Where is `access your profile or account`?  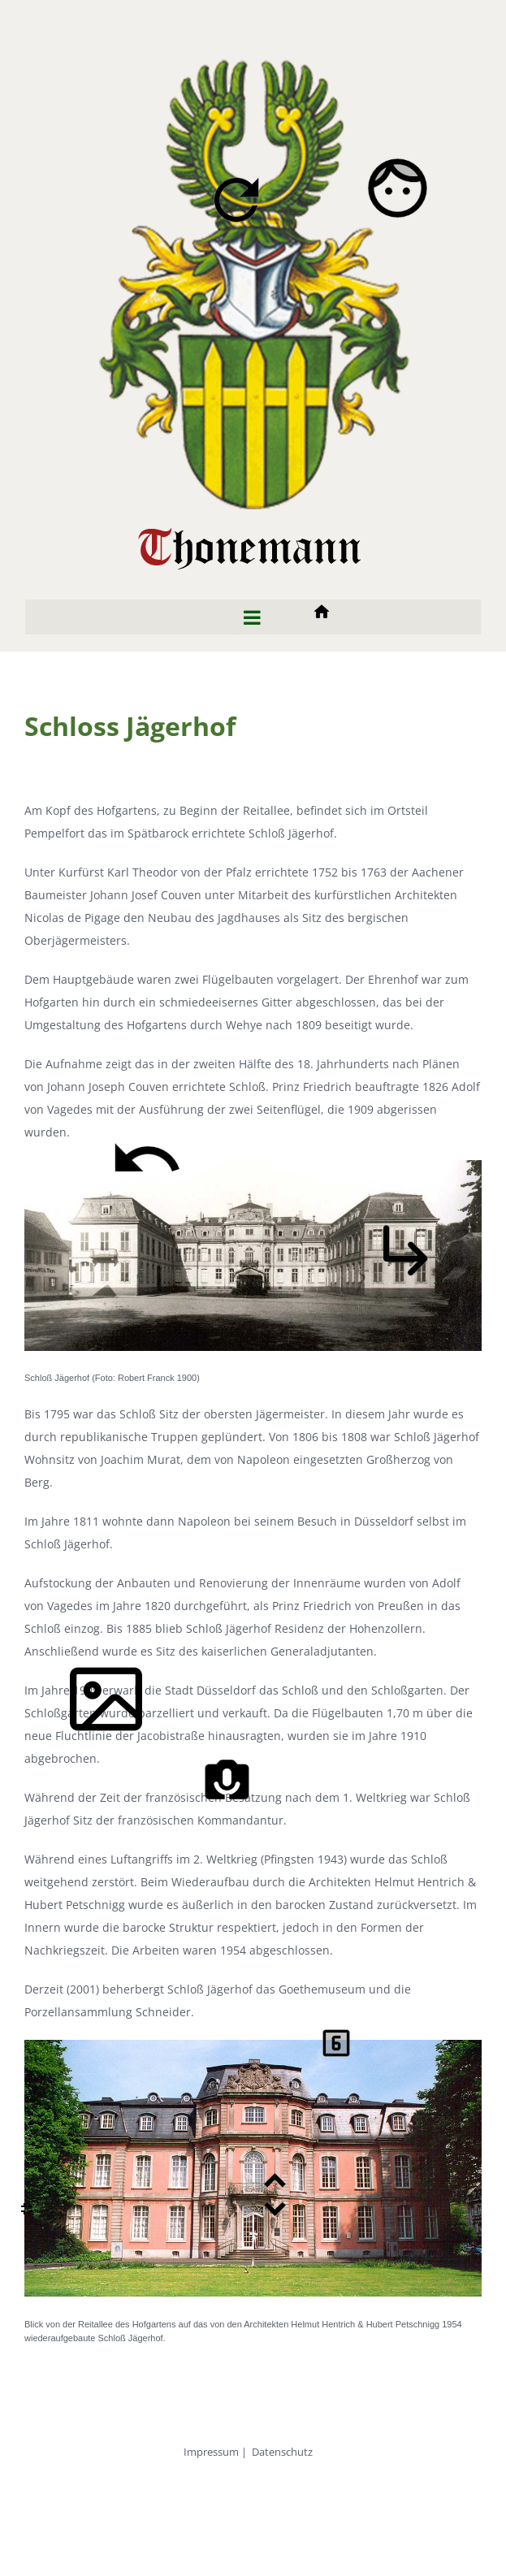
access your profile or account is located at coordinates (397, 188).